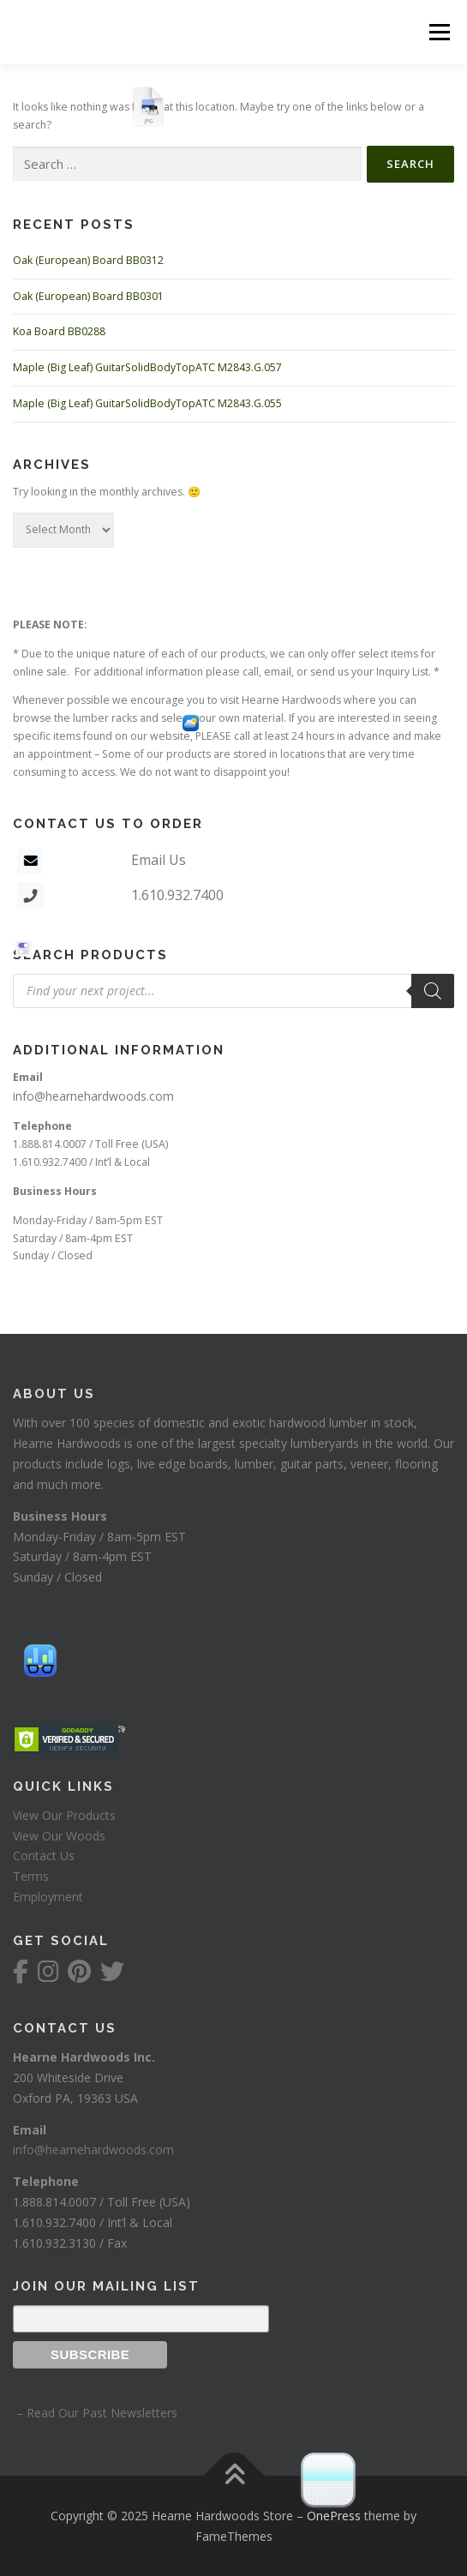  I want to click on open the weather app, so click(190, 723).